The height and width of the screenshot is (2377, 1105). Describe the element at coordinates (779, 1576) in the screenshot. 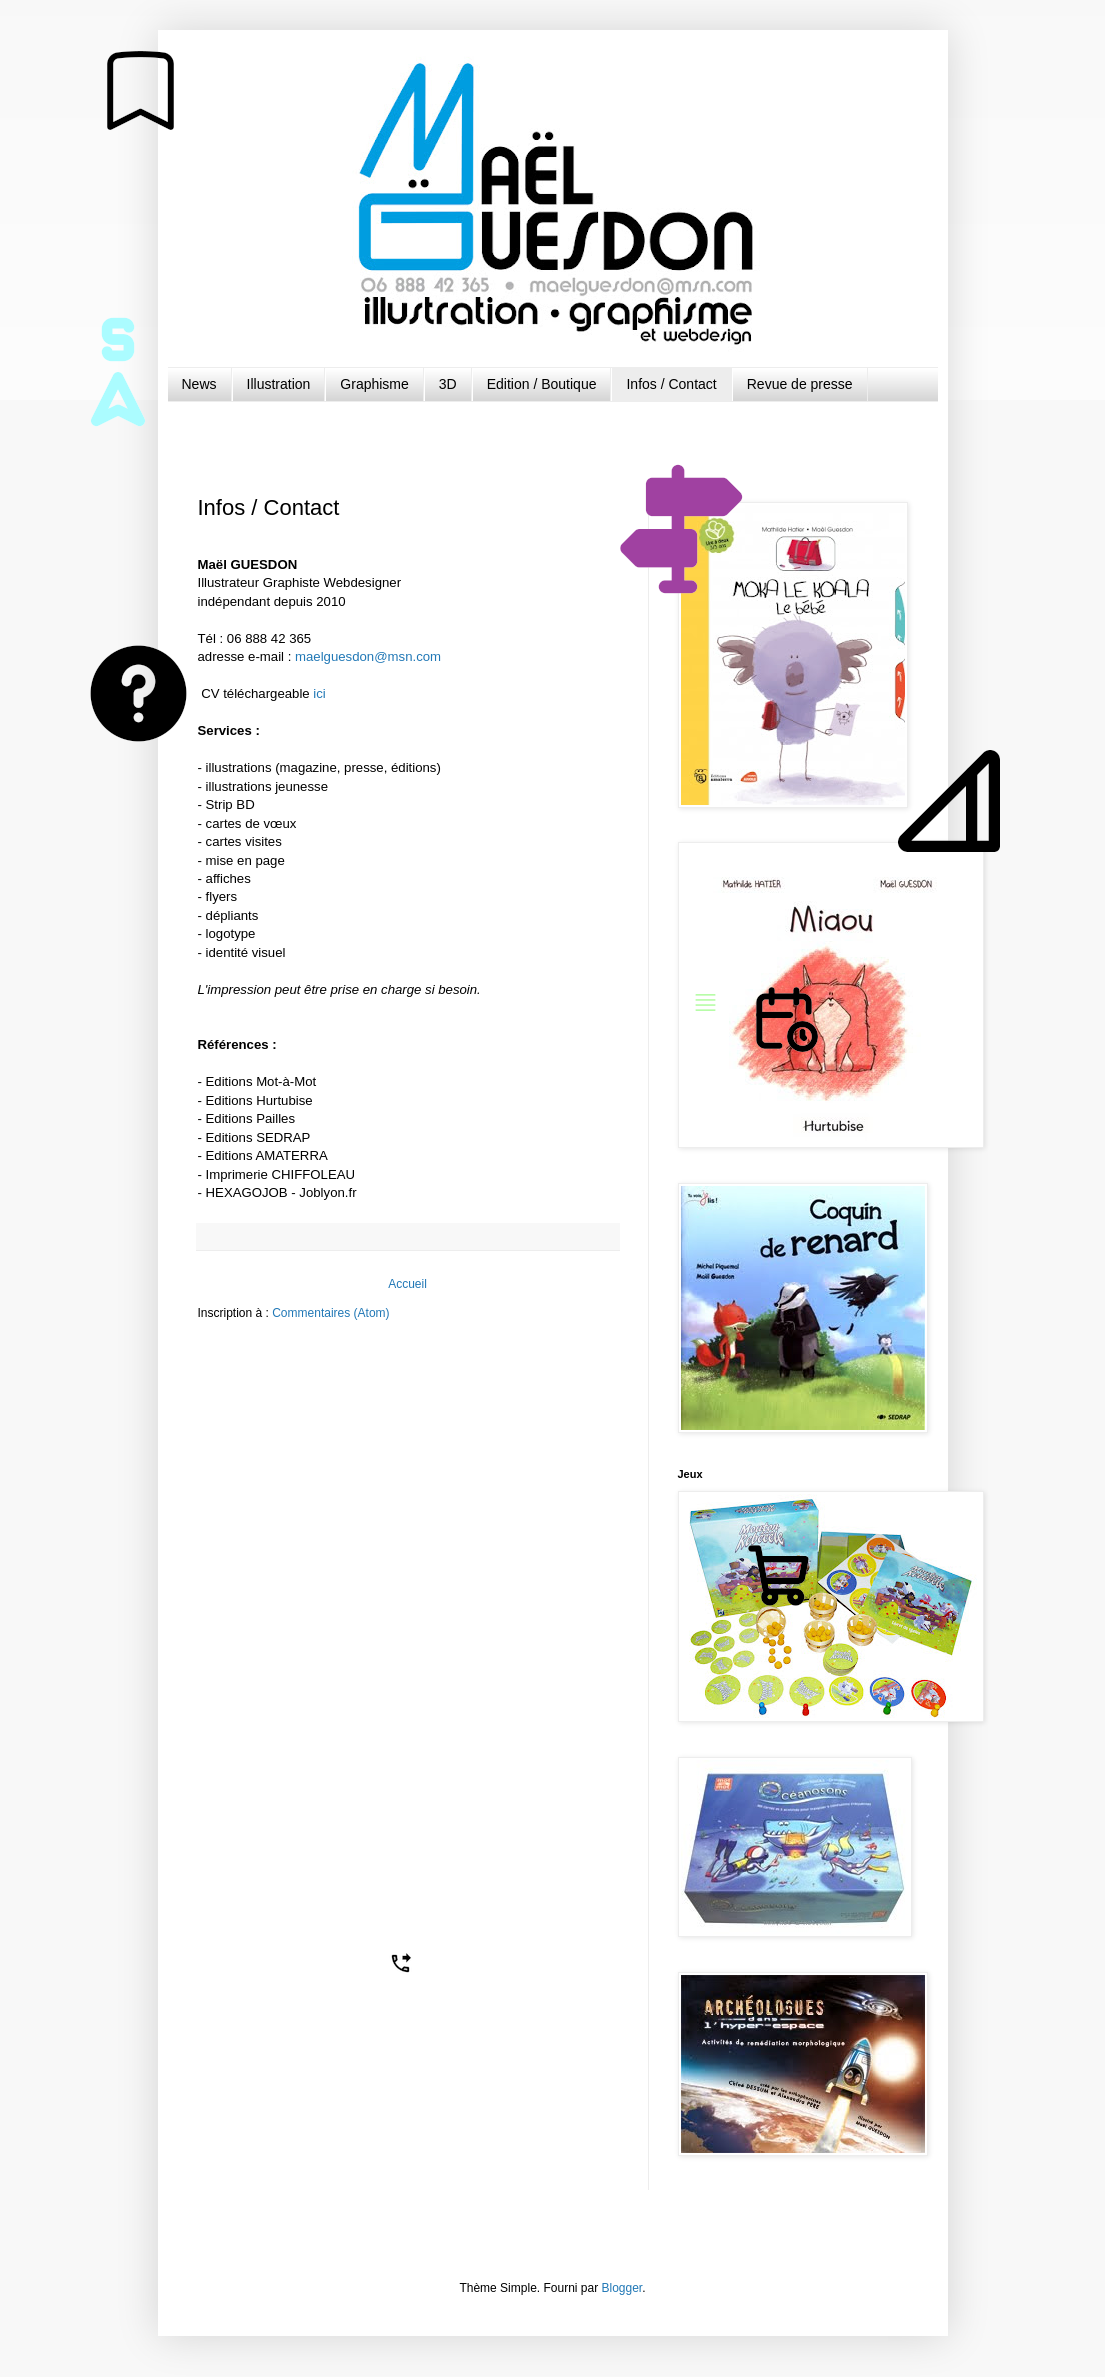

I see `view your shopping cart` at that location.